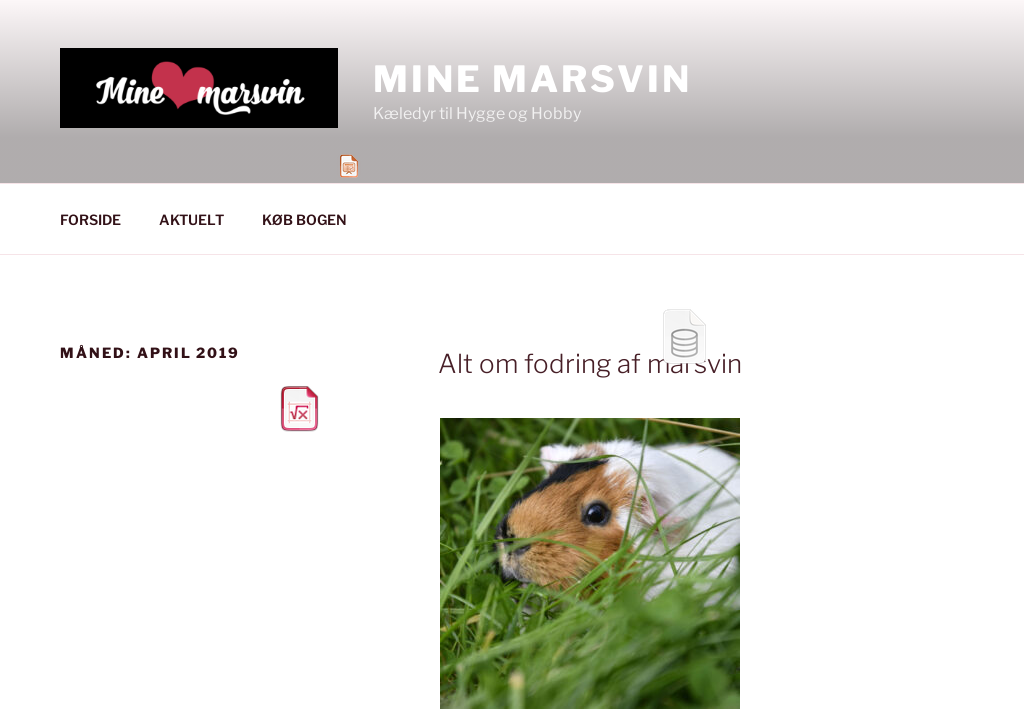 This screenshot has height=720, width=1024. I want to click on open a libreoffice impress presentation template, so click(349, 166).